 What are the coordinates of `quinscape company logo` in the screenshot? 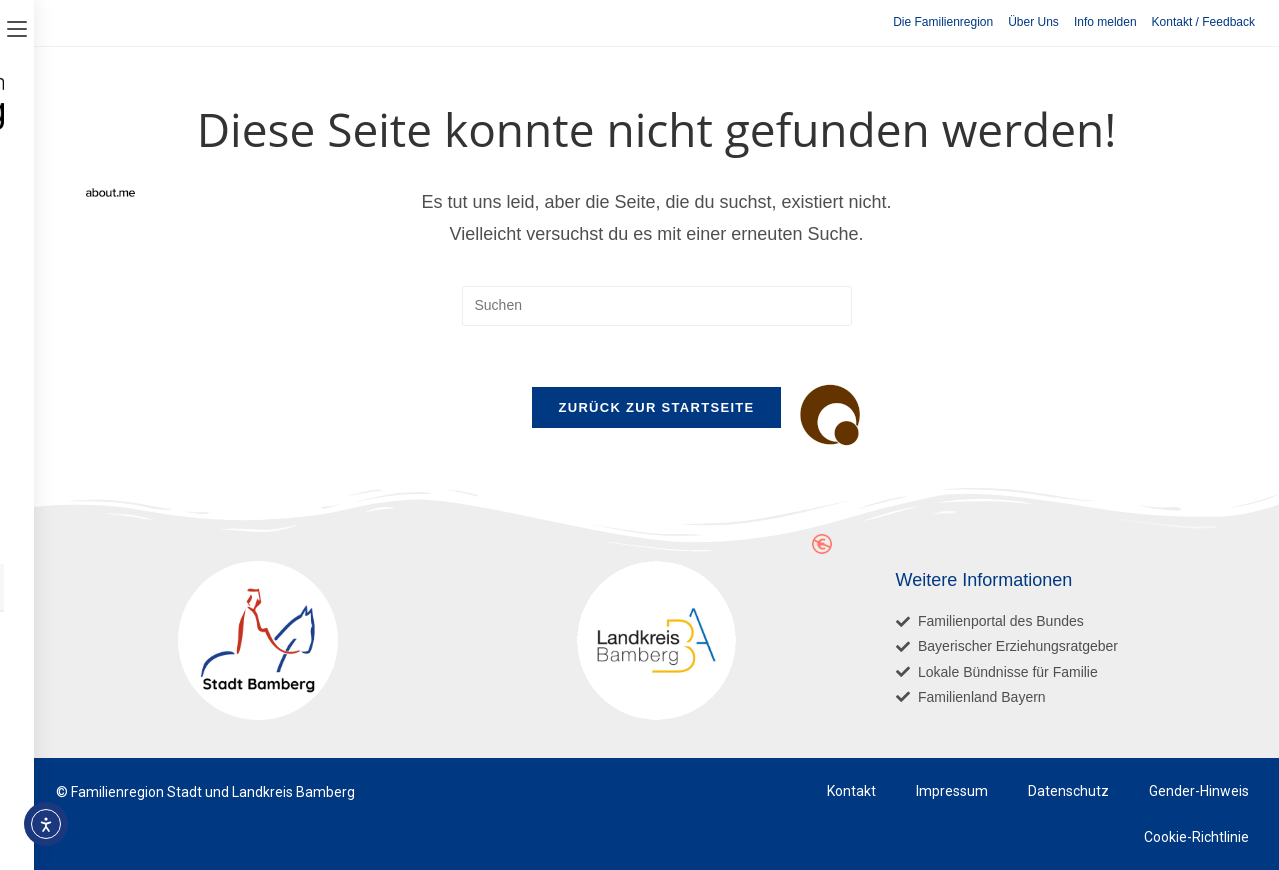 It's located at (830, 415).